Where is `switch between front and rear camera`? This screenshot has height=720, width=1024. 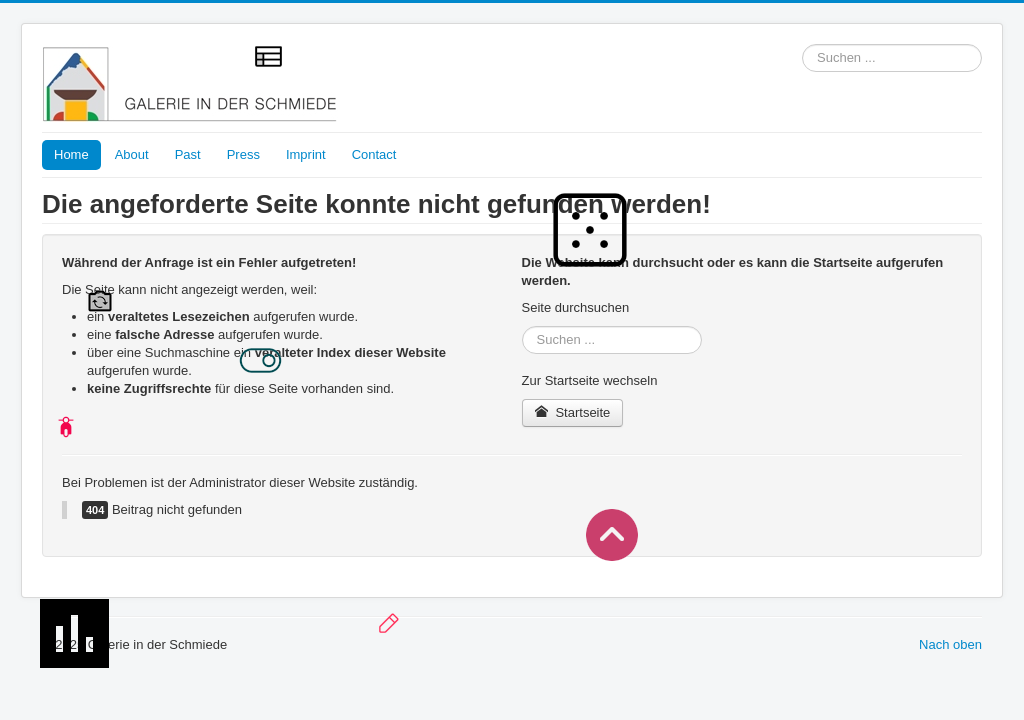
switch between front and rear camera is located at coordinates (100, 301).